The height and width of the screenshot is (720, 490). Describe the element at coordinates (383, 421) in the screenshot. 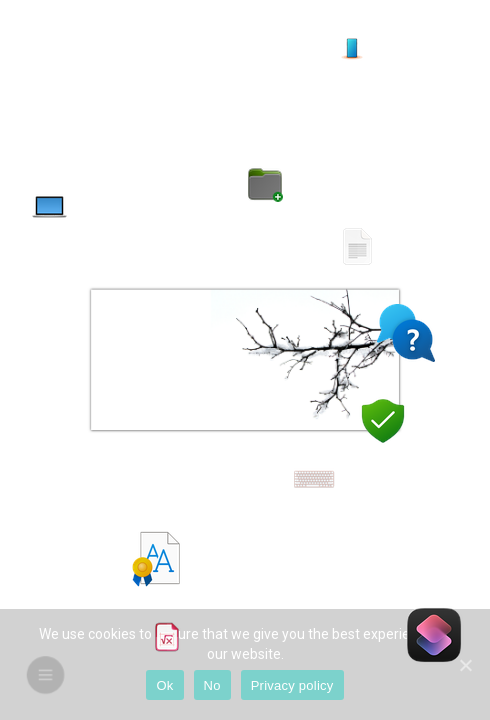

I see `indicates system security check passed` at that location.